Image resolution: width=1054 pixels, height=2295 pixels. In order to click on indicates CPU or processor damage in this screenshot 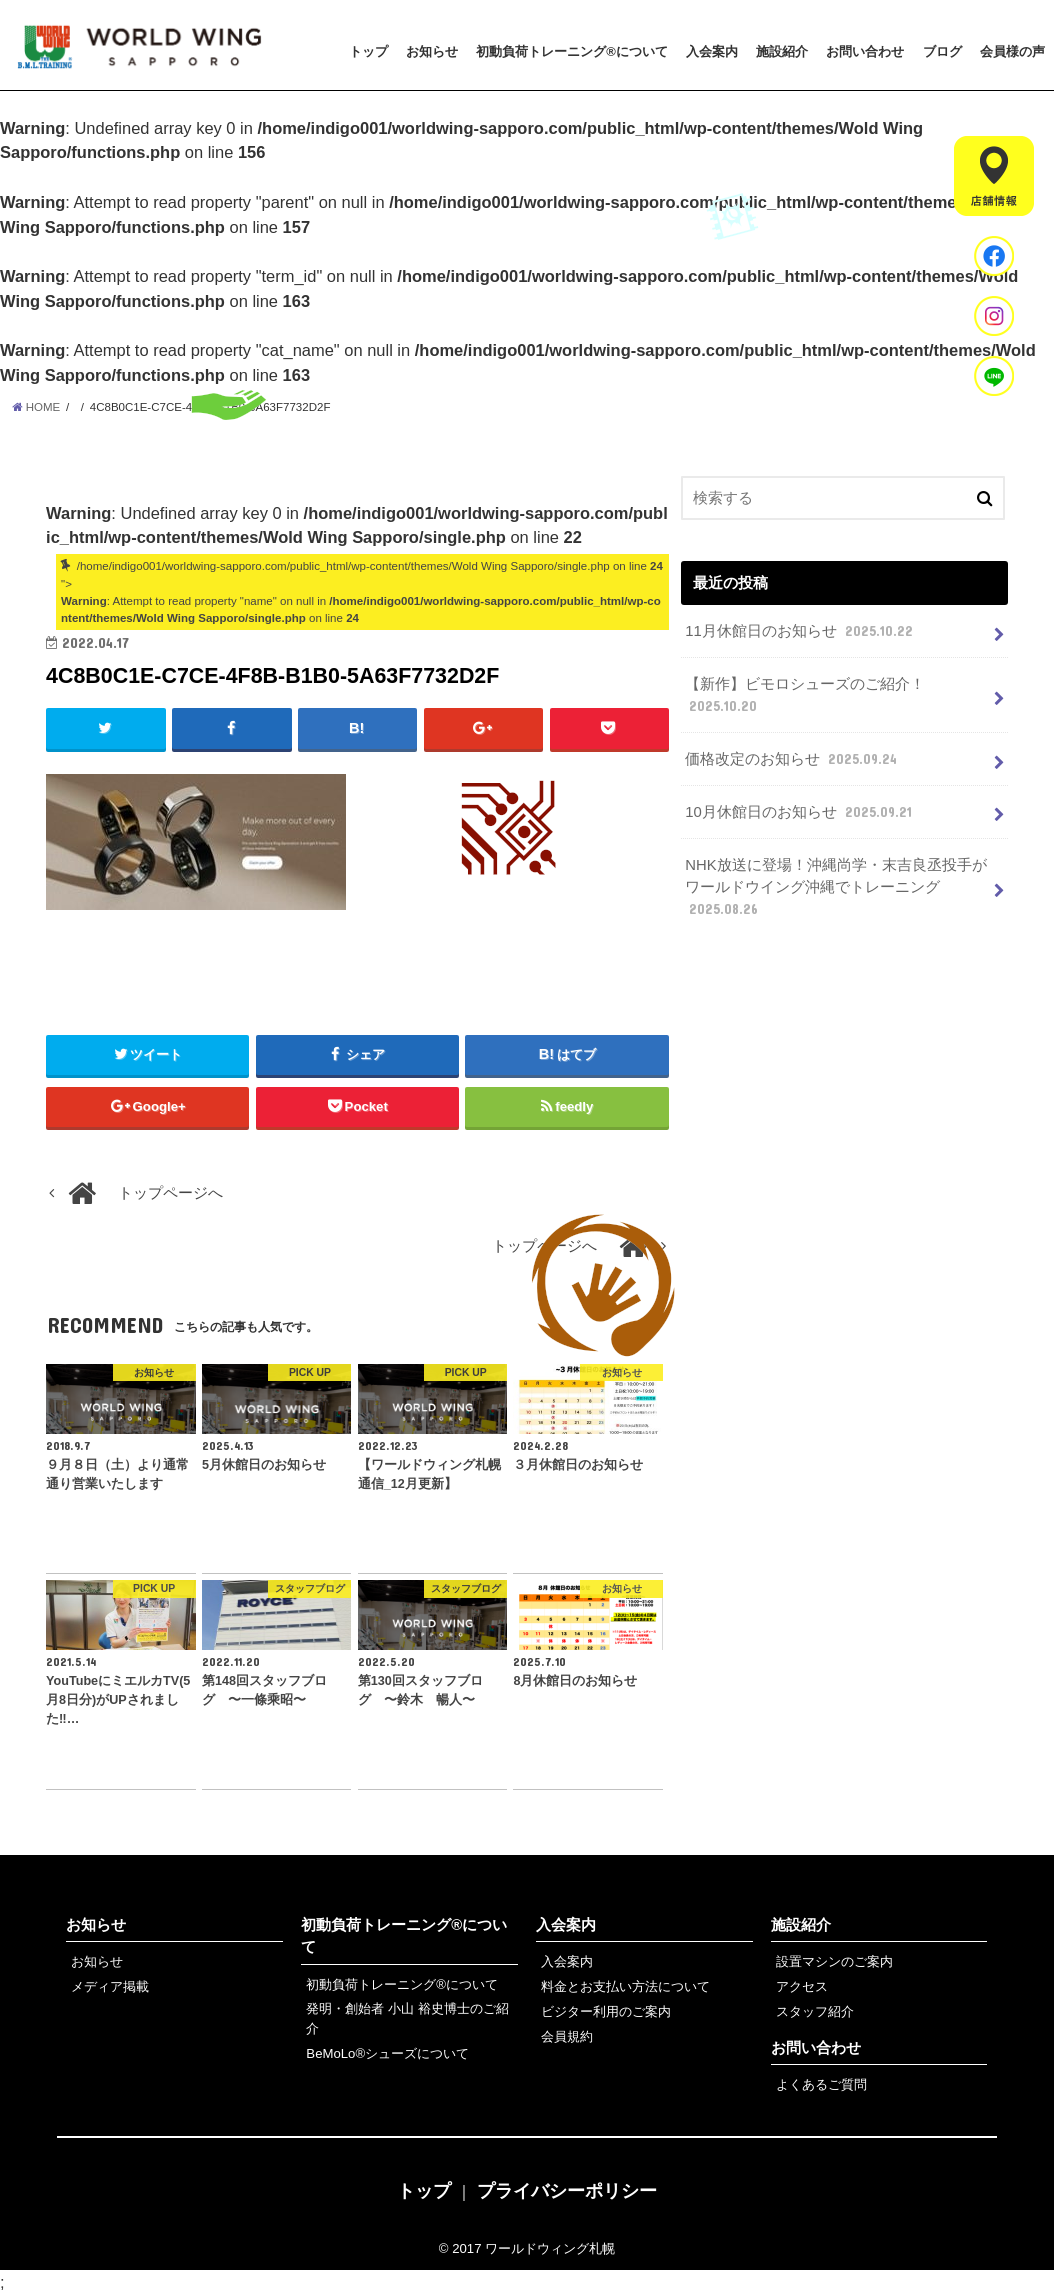, I will do `click(732, 216)`.